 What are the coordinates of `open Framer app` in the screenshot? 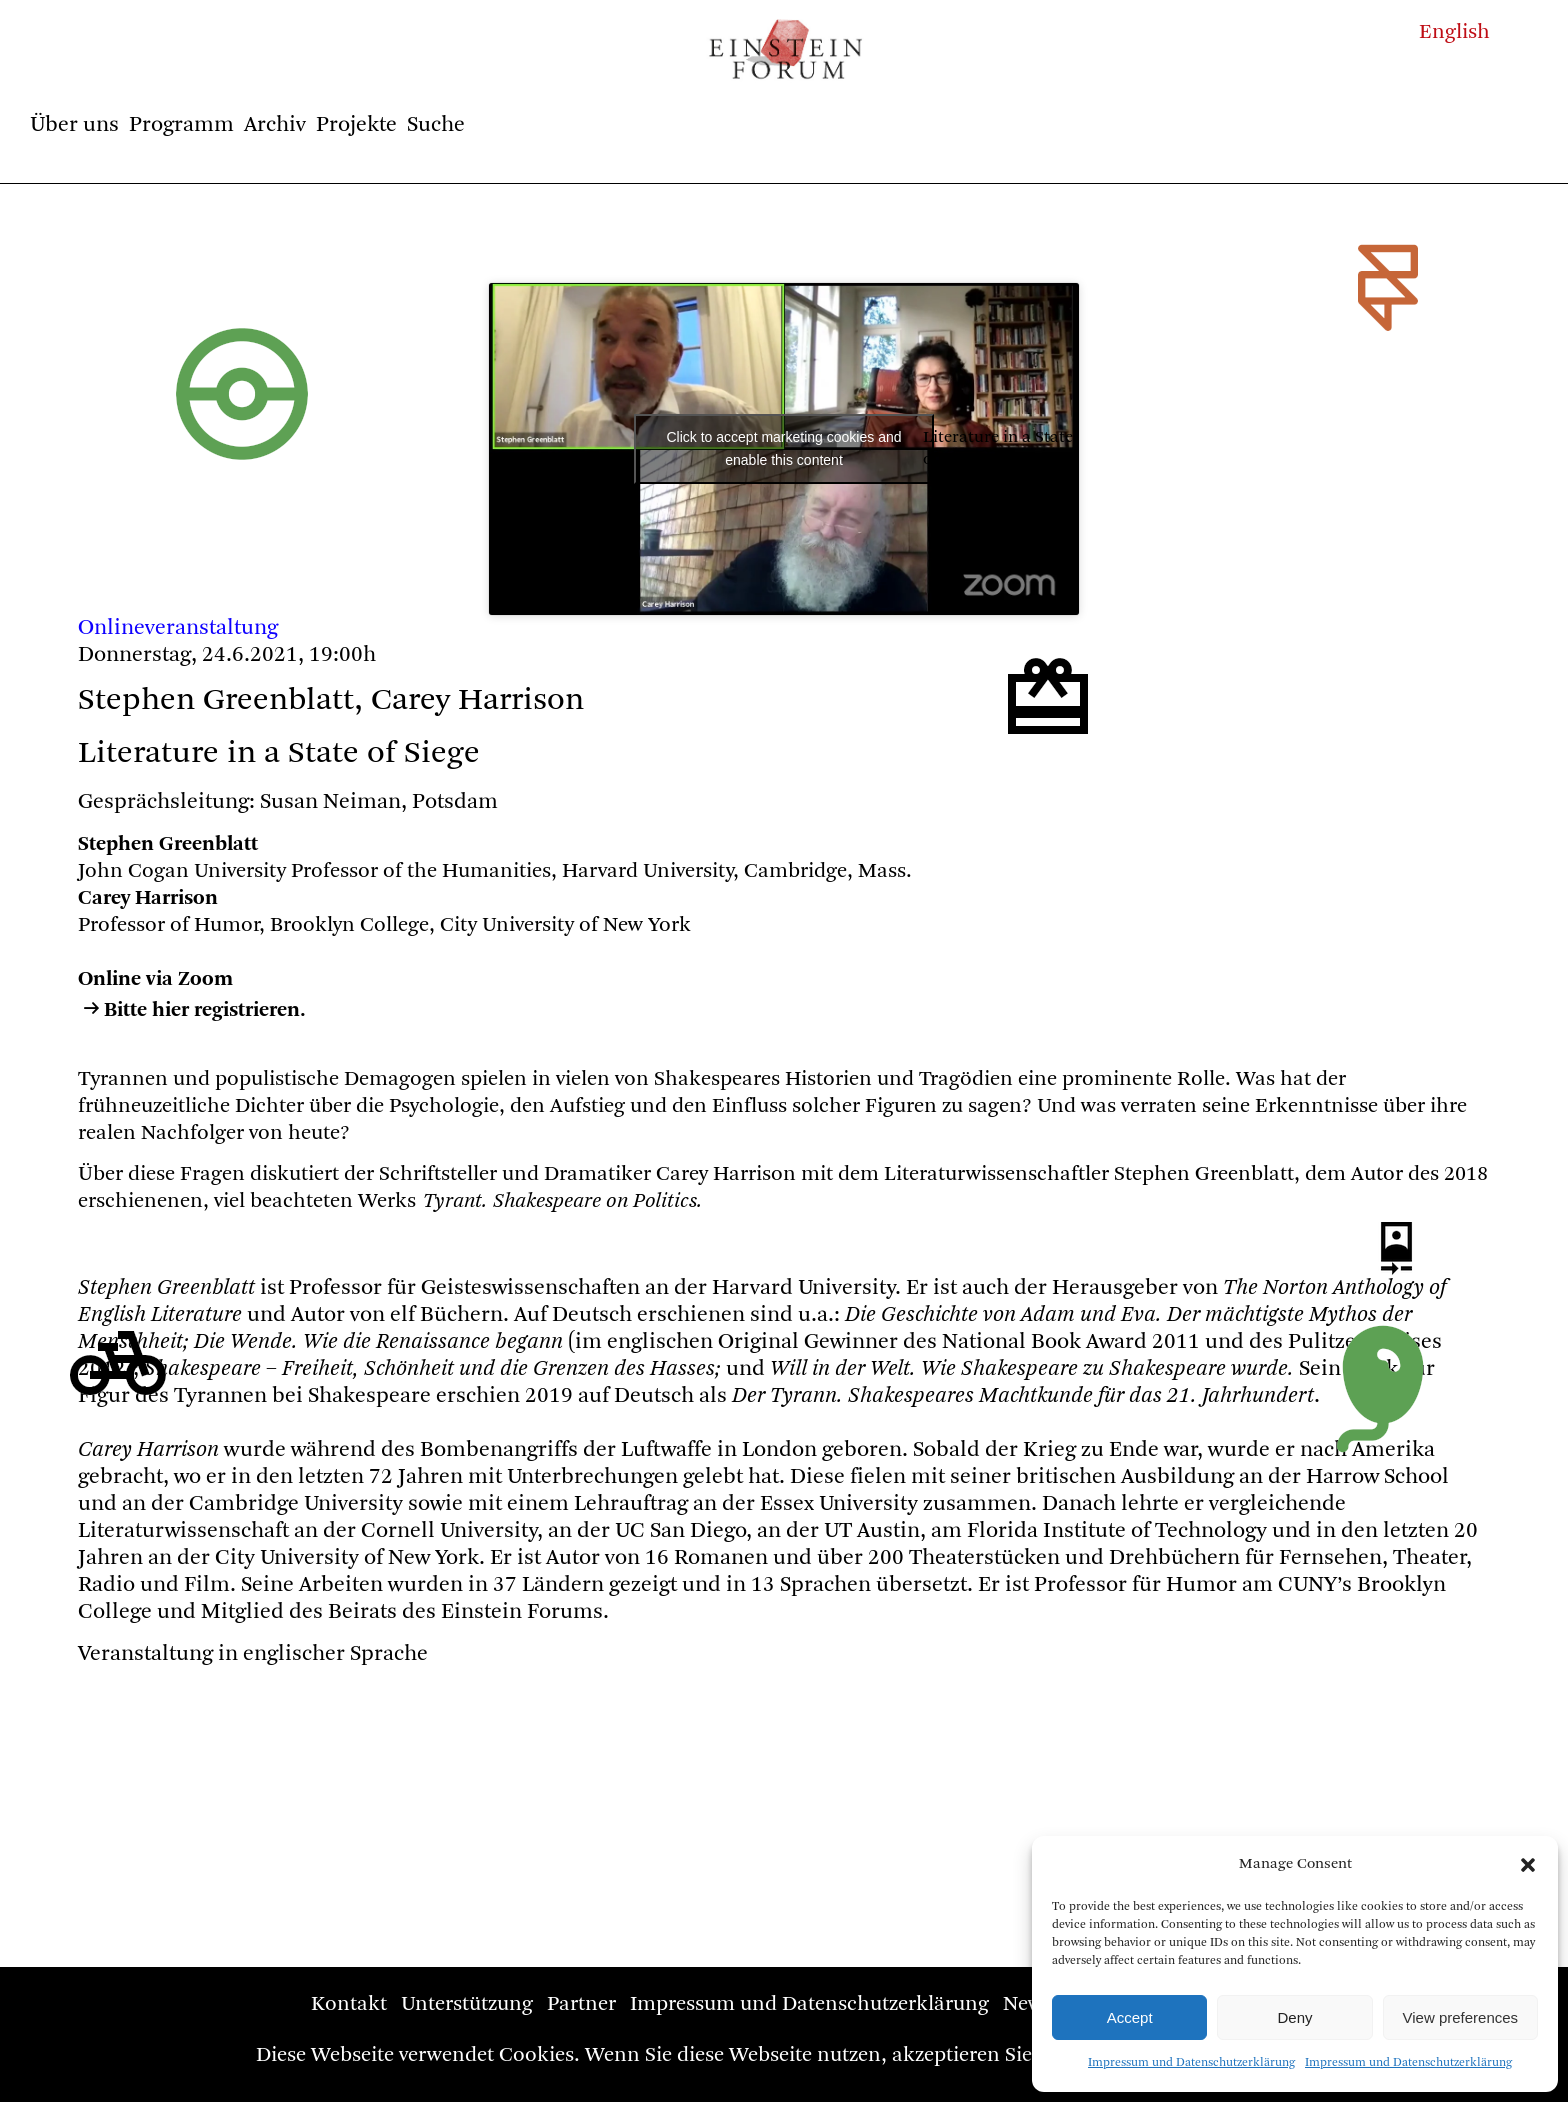 It's located at (1388, 286).